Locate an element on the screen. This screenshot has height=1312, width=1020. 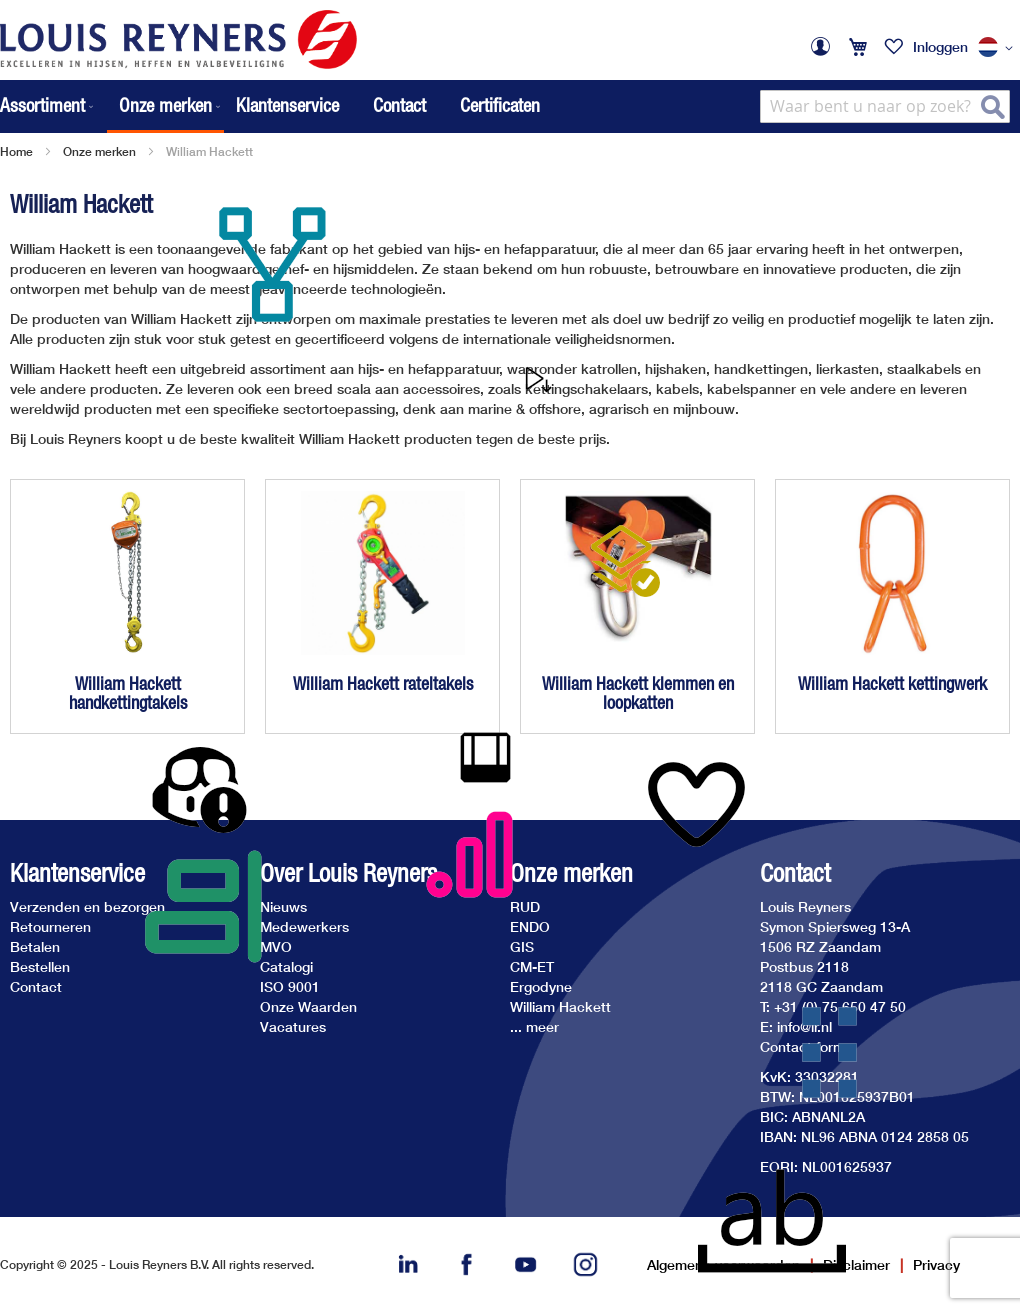
view active layers in the editor is located at coordinates (621, 558).